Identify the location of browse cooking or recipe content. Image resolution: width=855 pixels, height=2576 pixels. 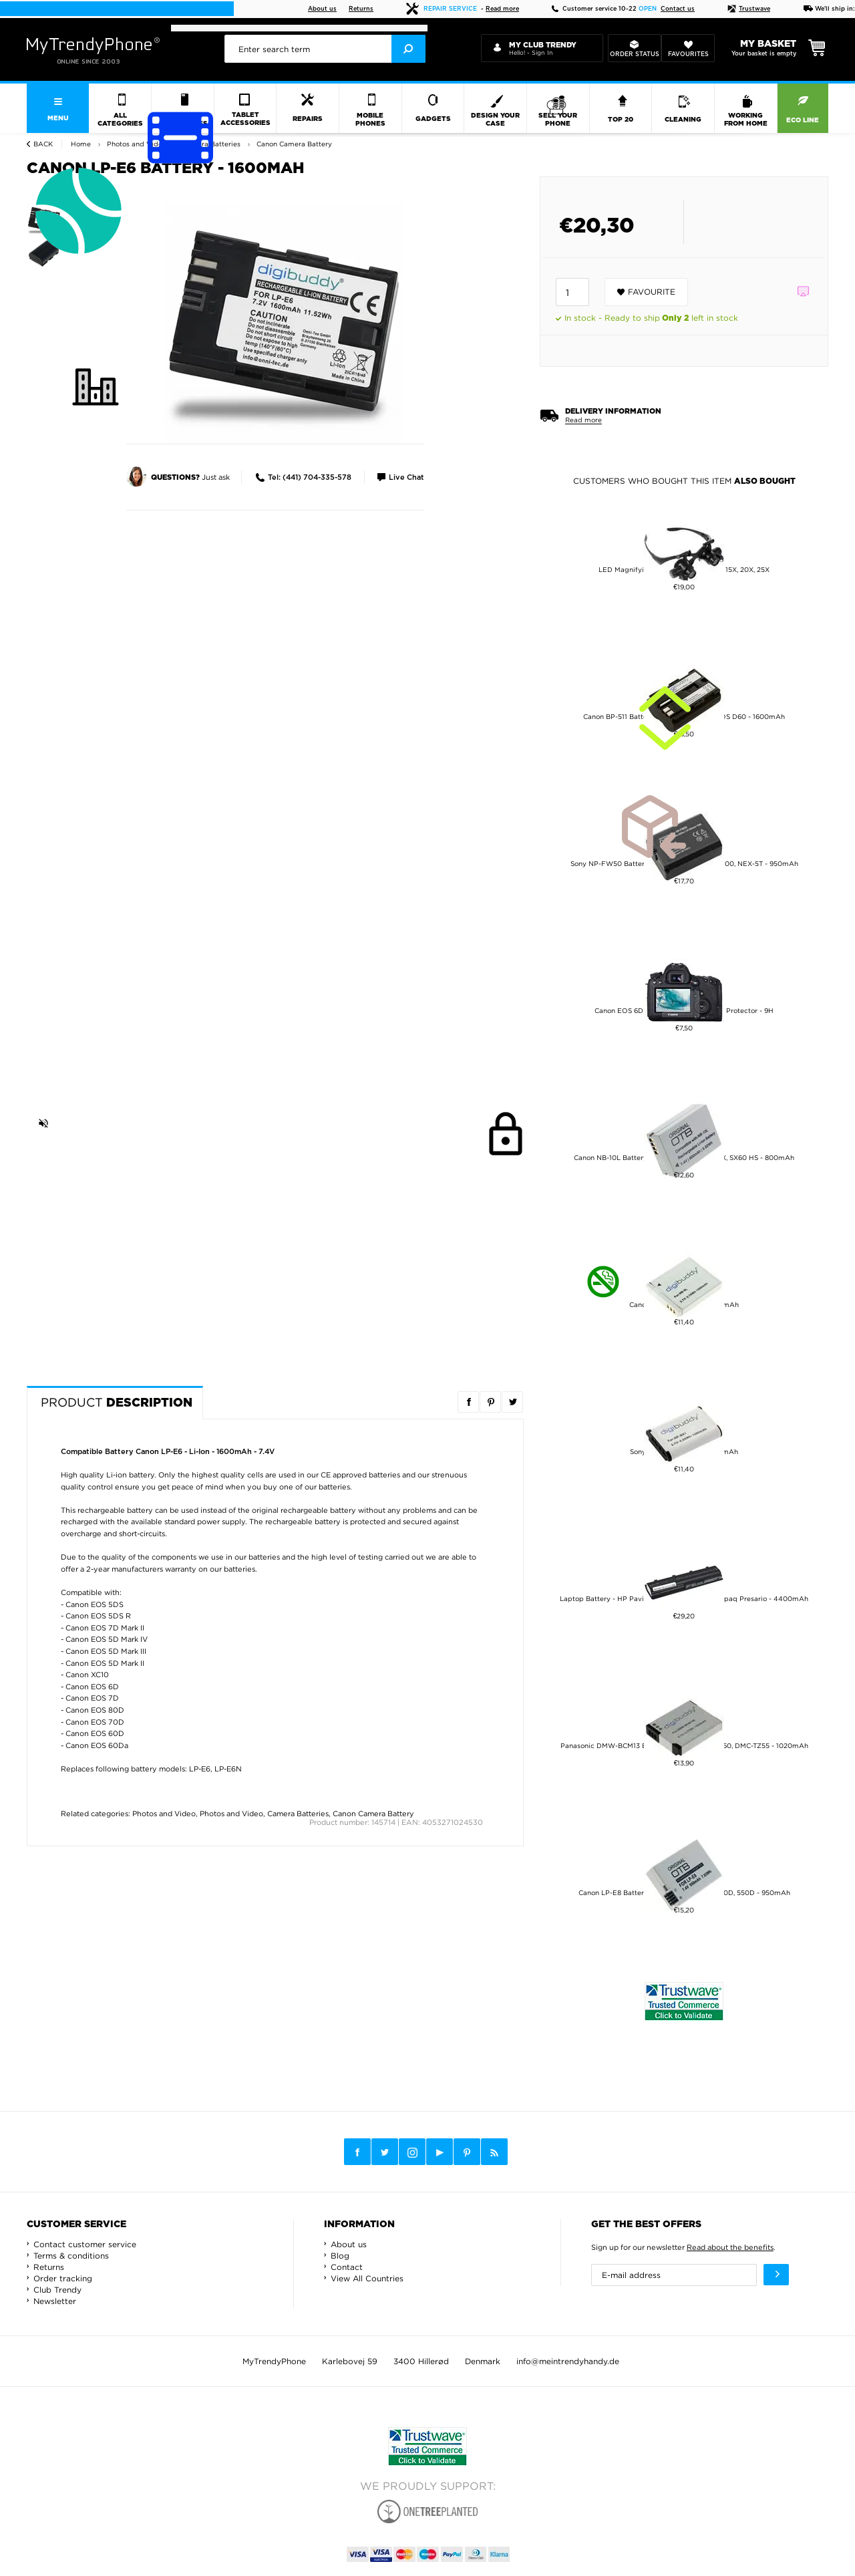
(556, 106).